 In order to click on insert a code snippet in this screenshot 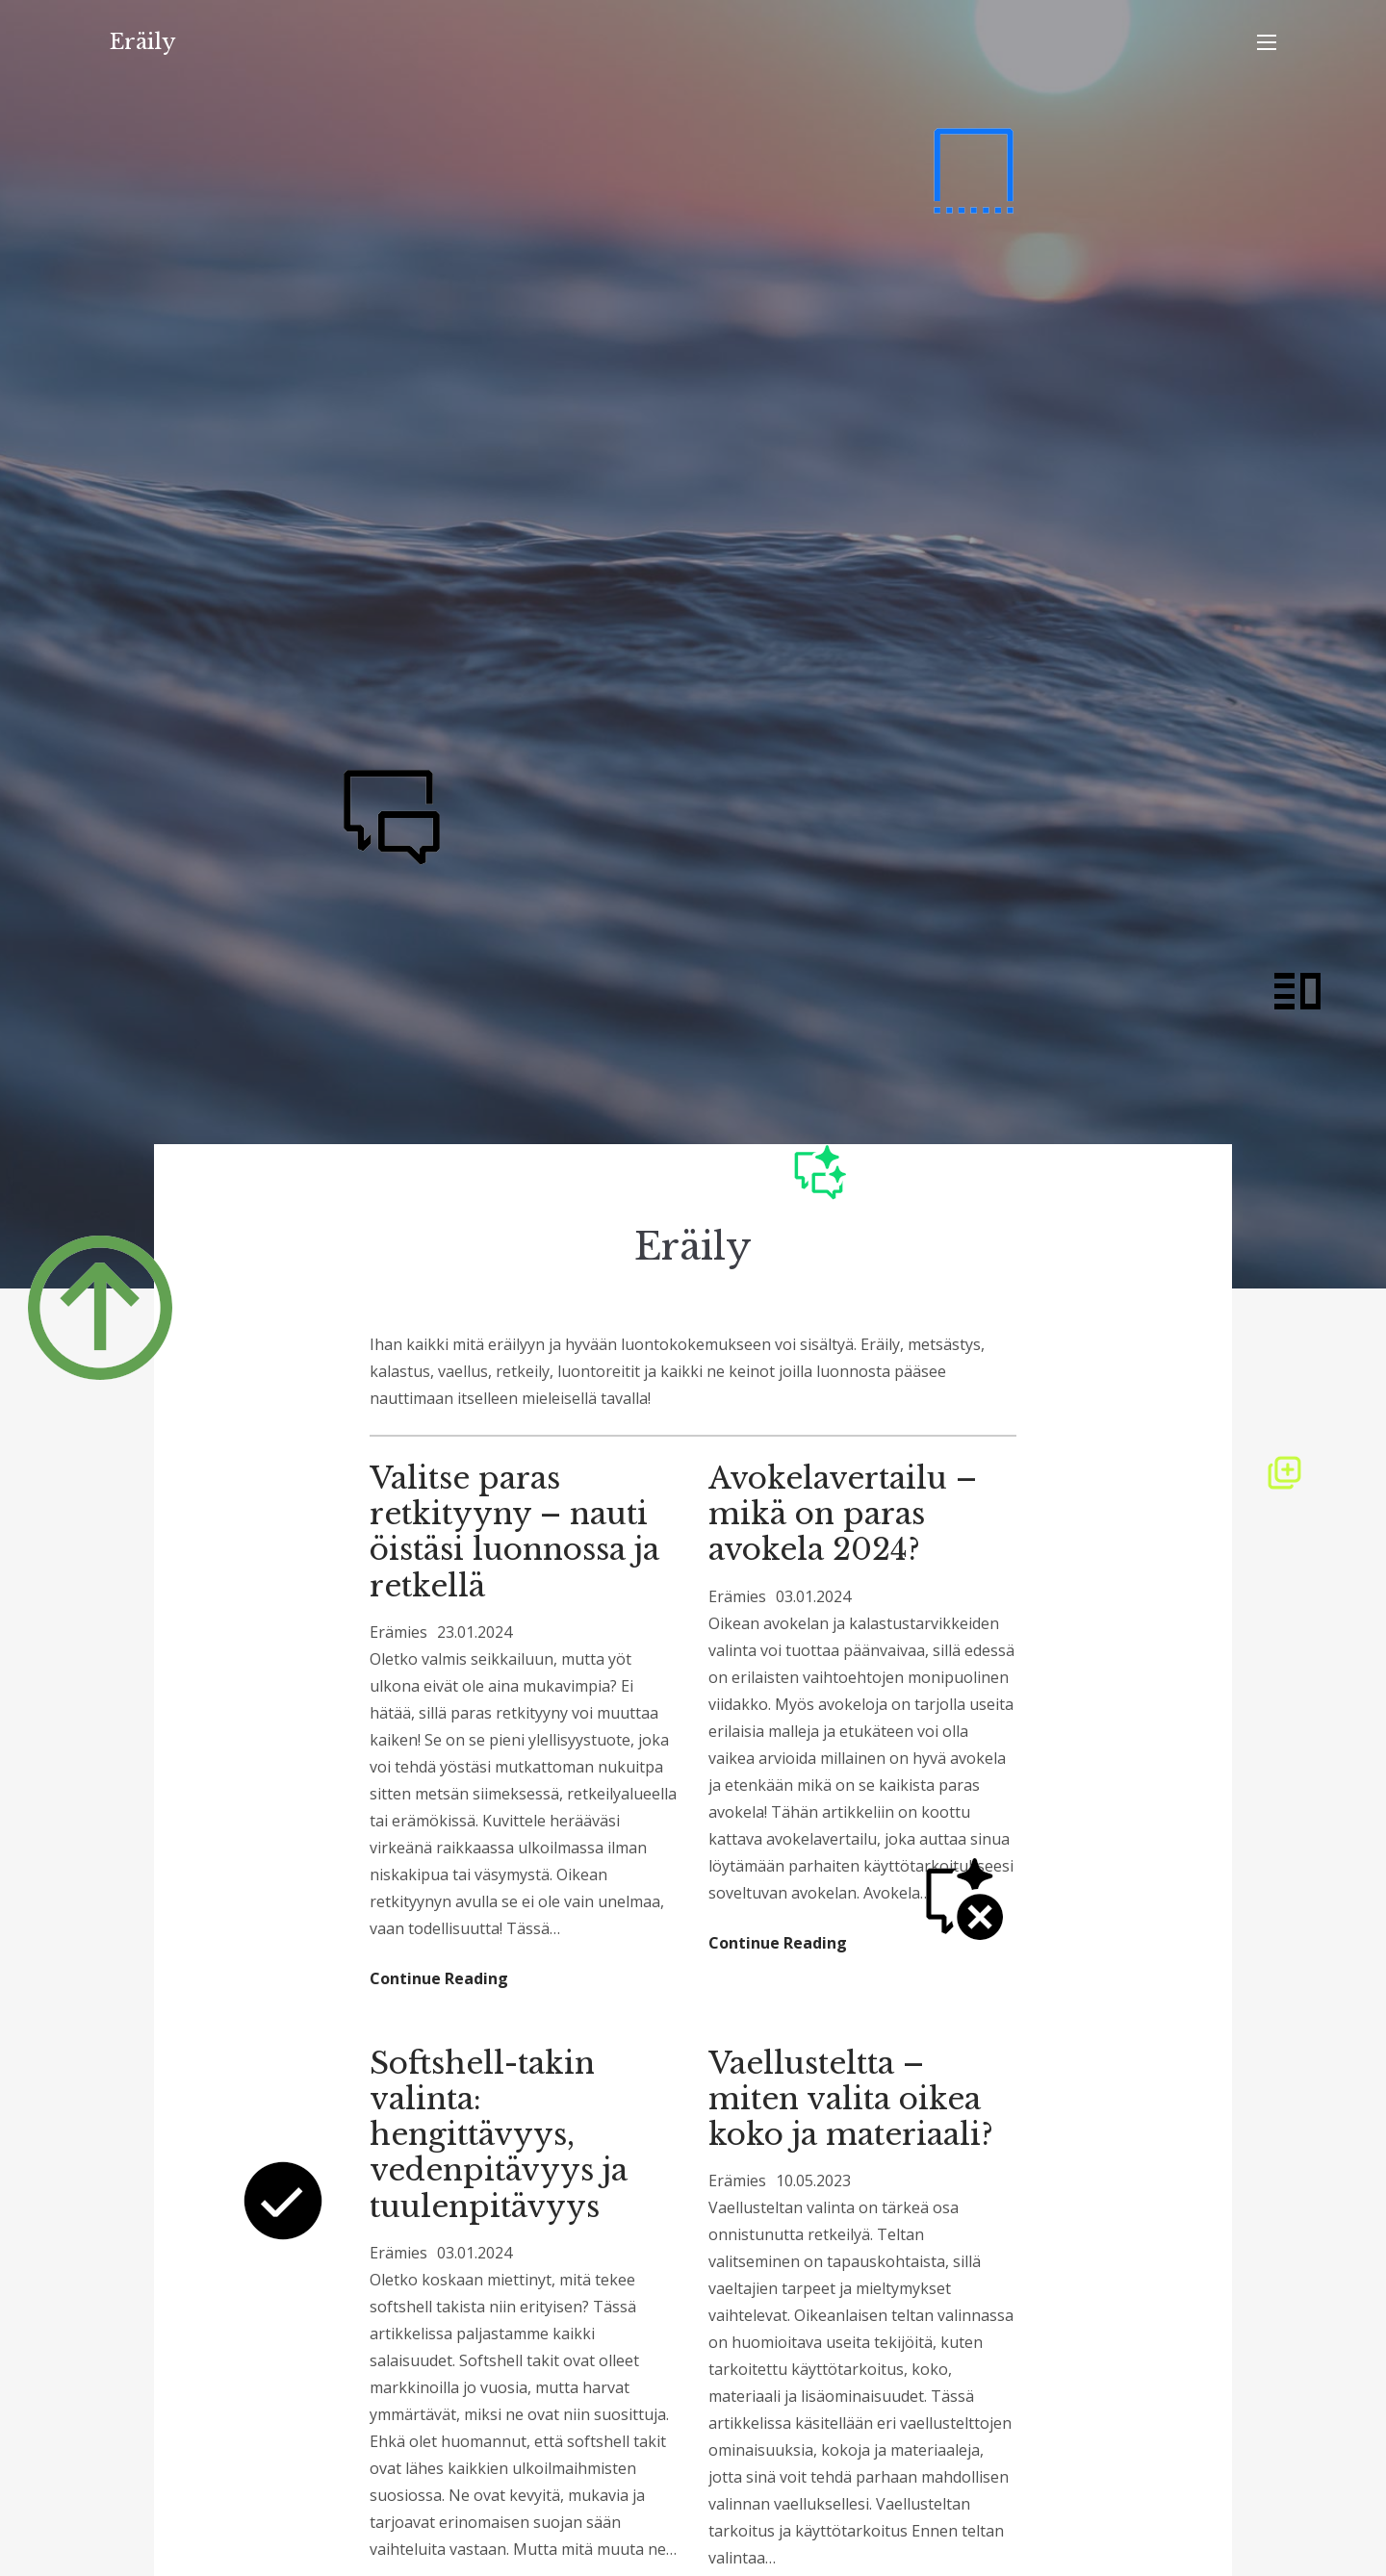, I will do `click(970, 170)`.